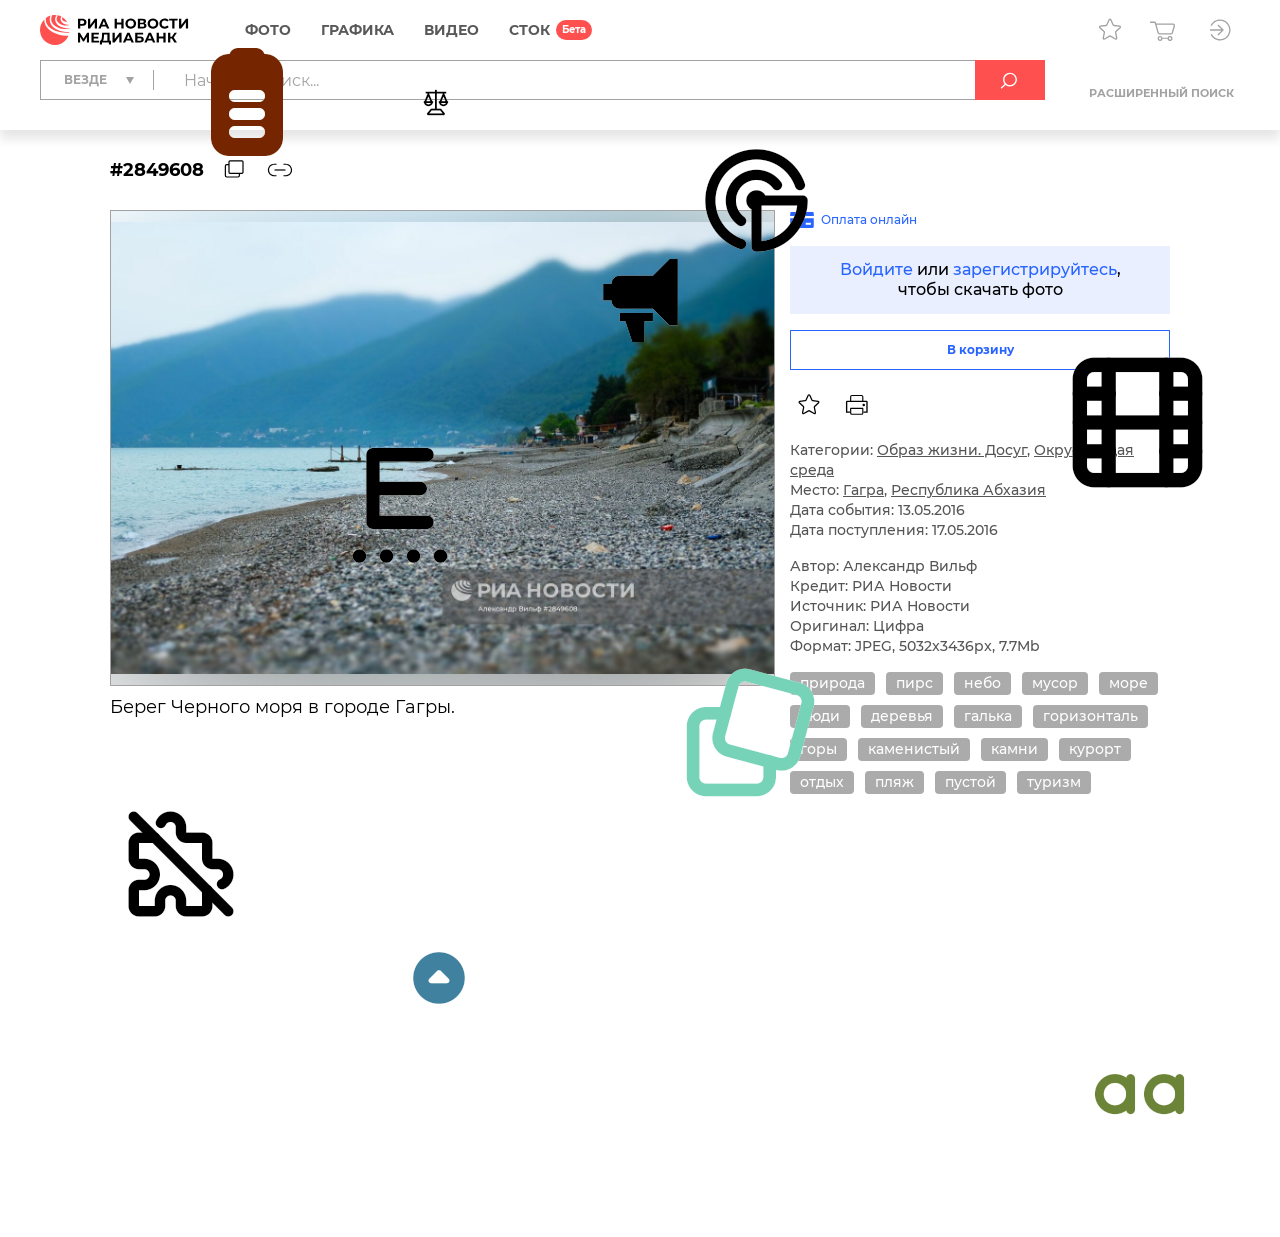 Image resolution: width=1280 pixels, height=1237 pixels. What do you see at coordinates (400, 502) in the screenshot?
I see `apply text emphasis or bold formatting` at bounding box center [400, 502].